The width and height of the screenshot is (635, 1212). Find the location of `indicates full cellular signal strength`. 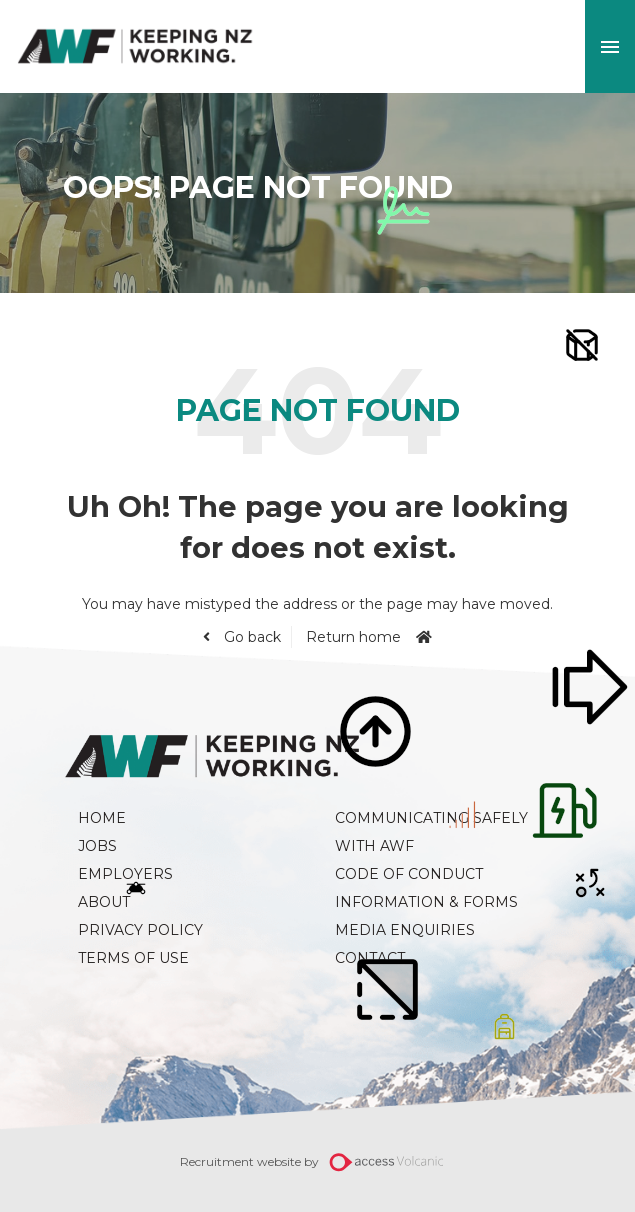

indicates full cellular signal strength is located at coordinates (463, 816).